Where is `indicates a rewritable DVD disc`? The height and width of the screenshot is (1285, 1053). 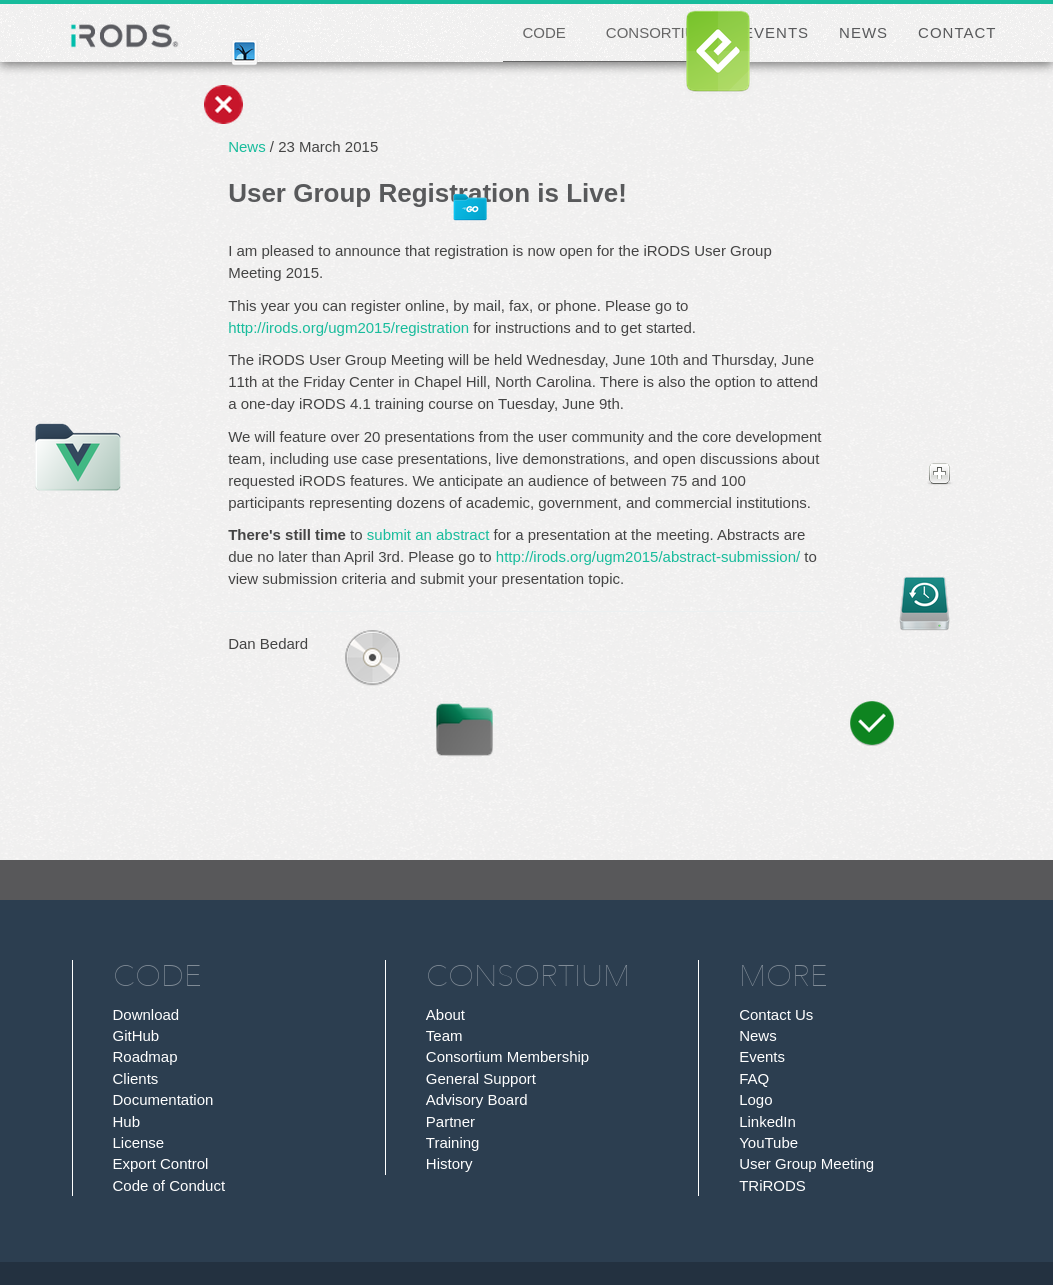 indicates a rewritable DVD disc is located at coordinates (372, 657).